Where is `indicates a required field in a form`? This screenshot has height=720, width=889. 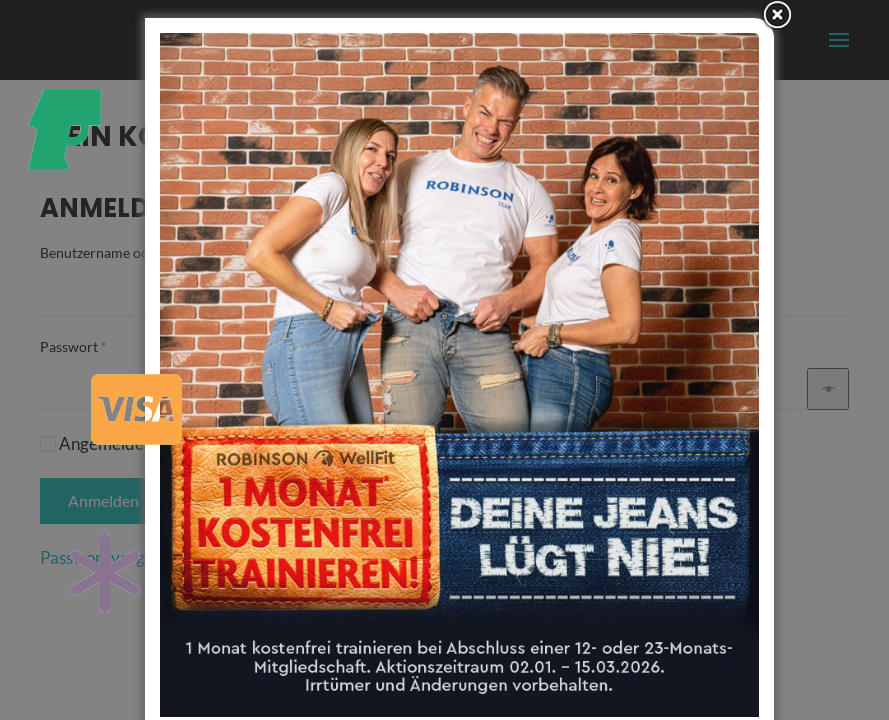 indicates a required field in a form is located at coordinates (105, 573).